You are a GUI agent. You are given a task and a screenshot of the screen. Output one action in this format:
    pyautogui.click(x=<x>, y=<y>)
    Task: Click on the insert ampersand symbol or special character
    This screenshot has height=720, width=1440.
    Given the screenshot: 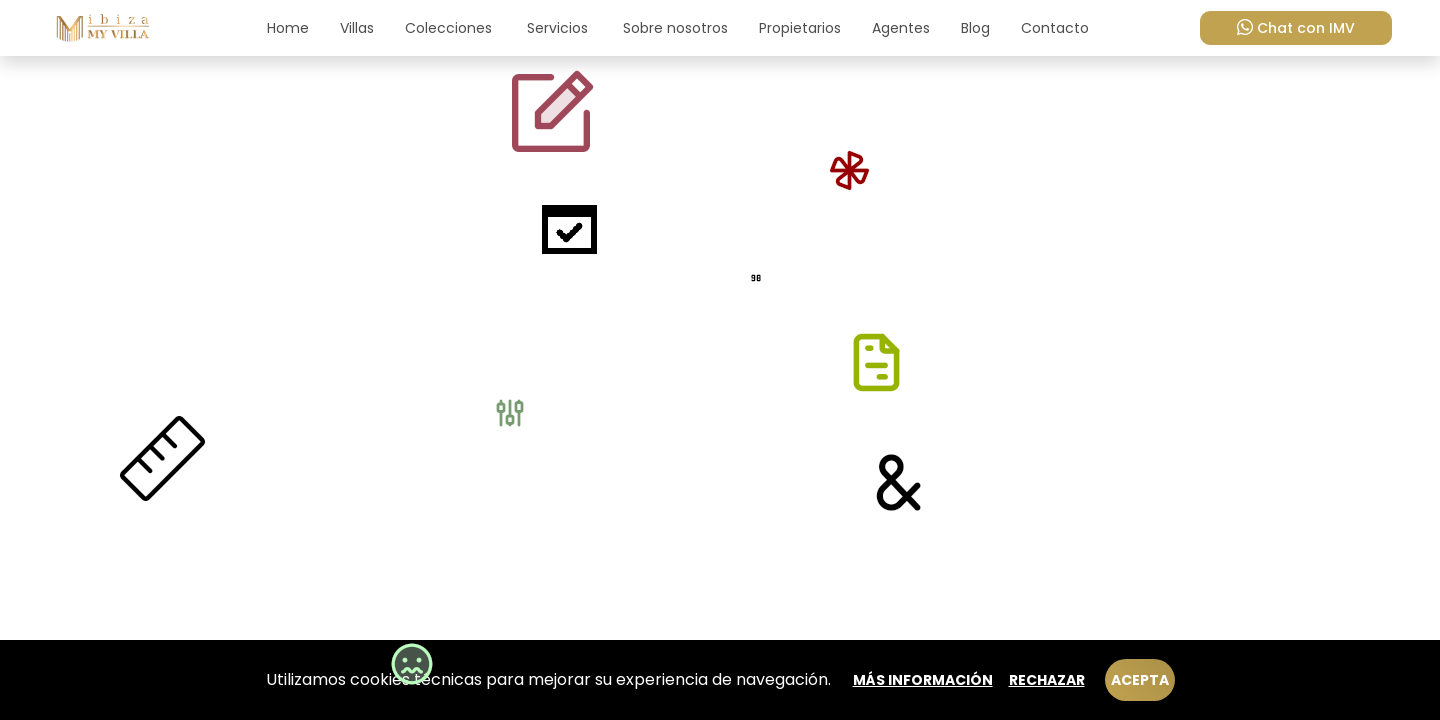 What is the action you would take?
    pyautogui.click(x=895, y=482)
    